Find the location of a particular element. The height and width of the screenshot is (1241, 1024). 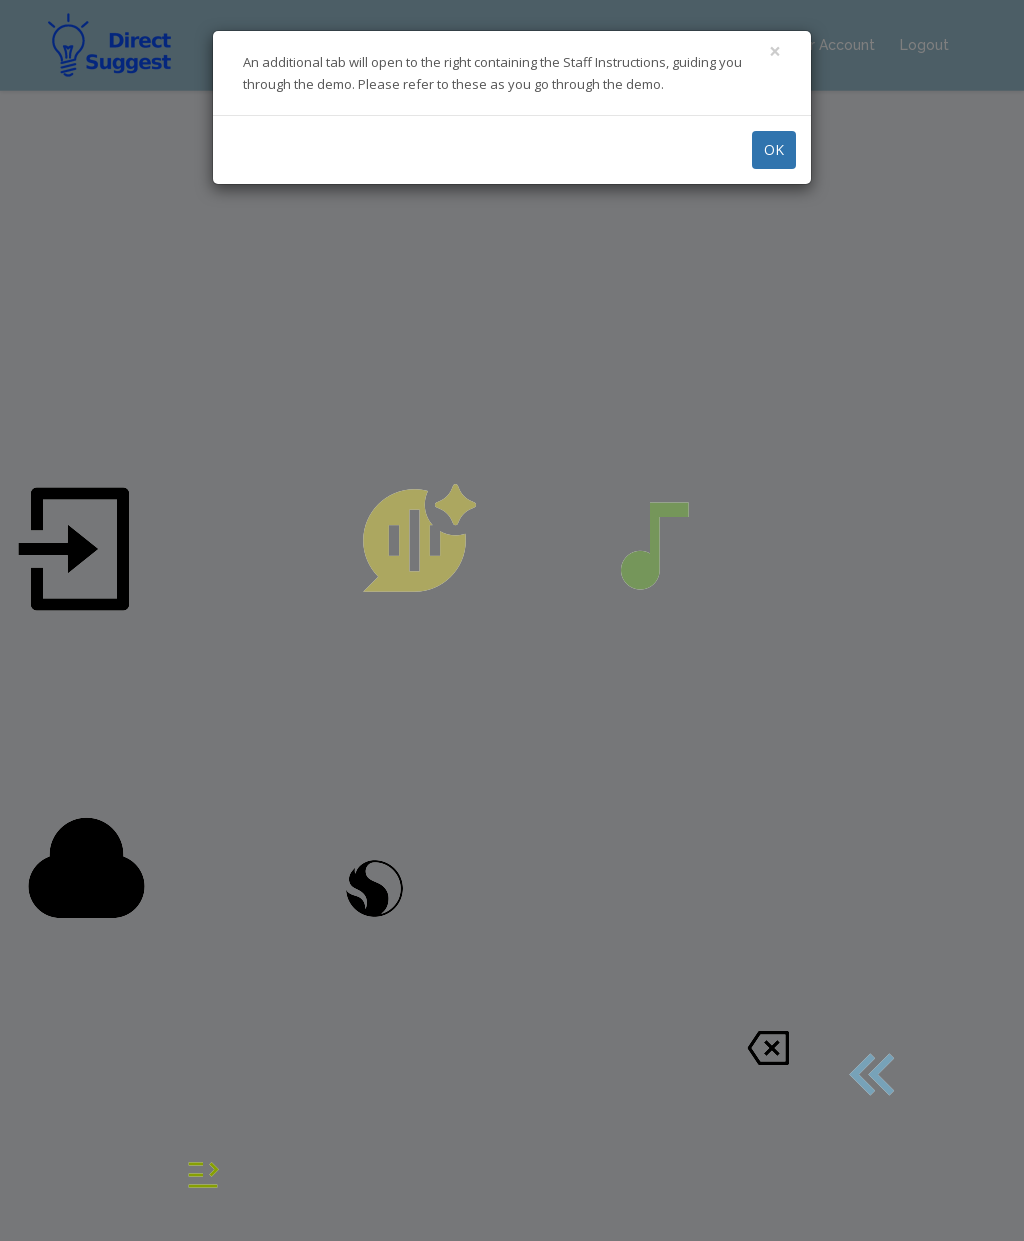

log in to your account is located at coordinates (80, 549).